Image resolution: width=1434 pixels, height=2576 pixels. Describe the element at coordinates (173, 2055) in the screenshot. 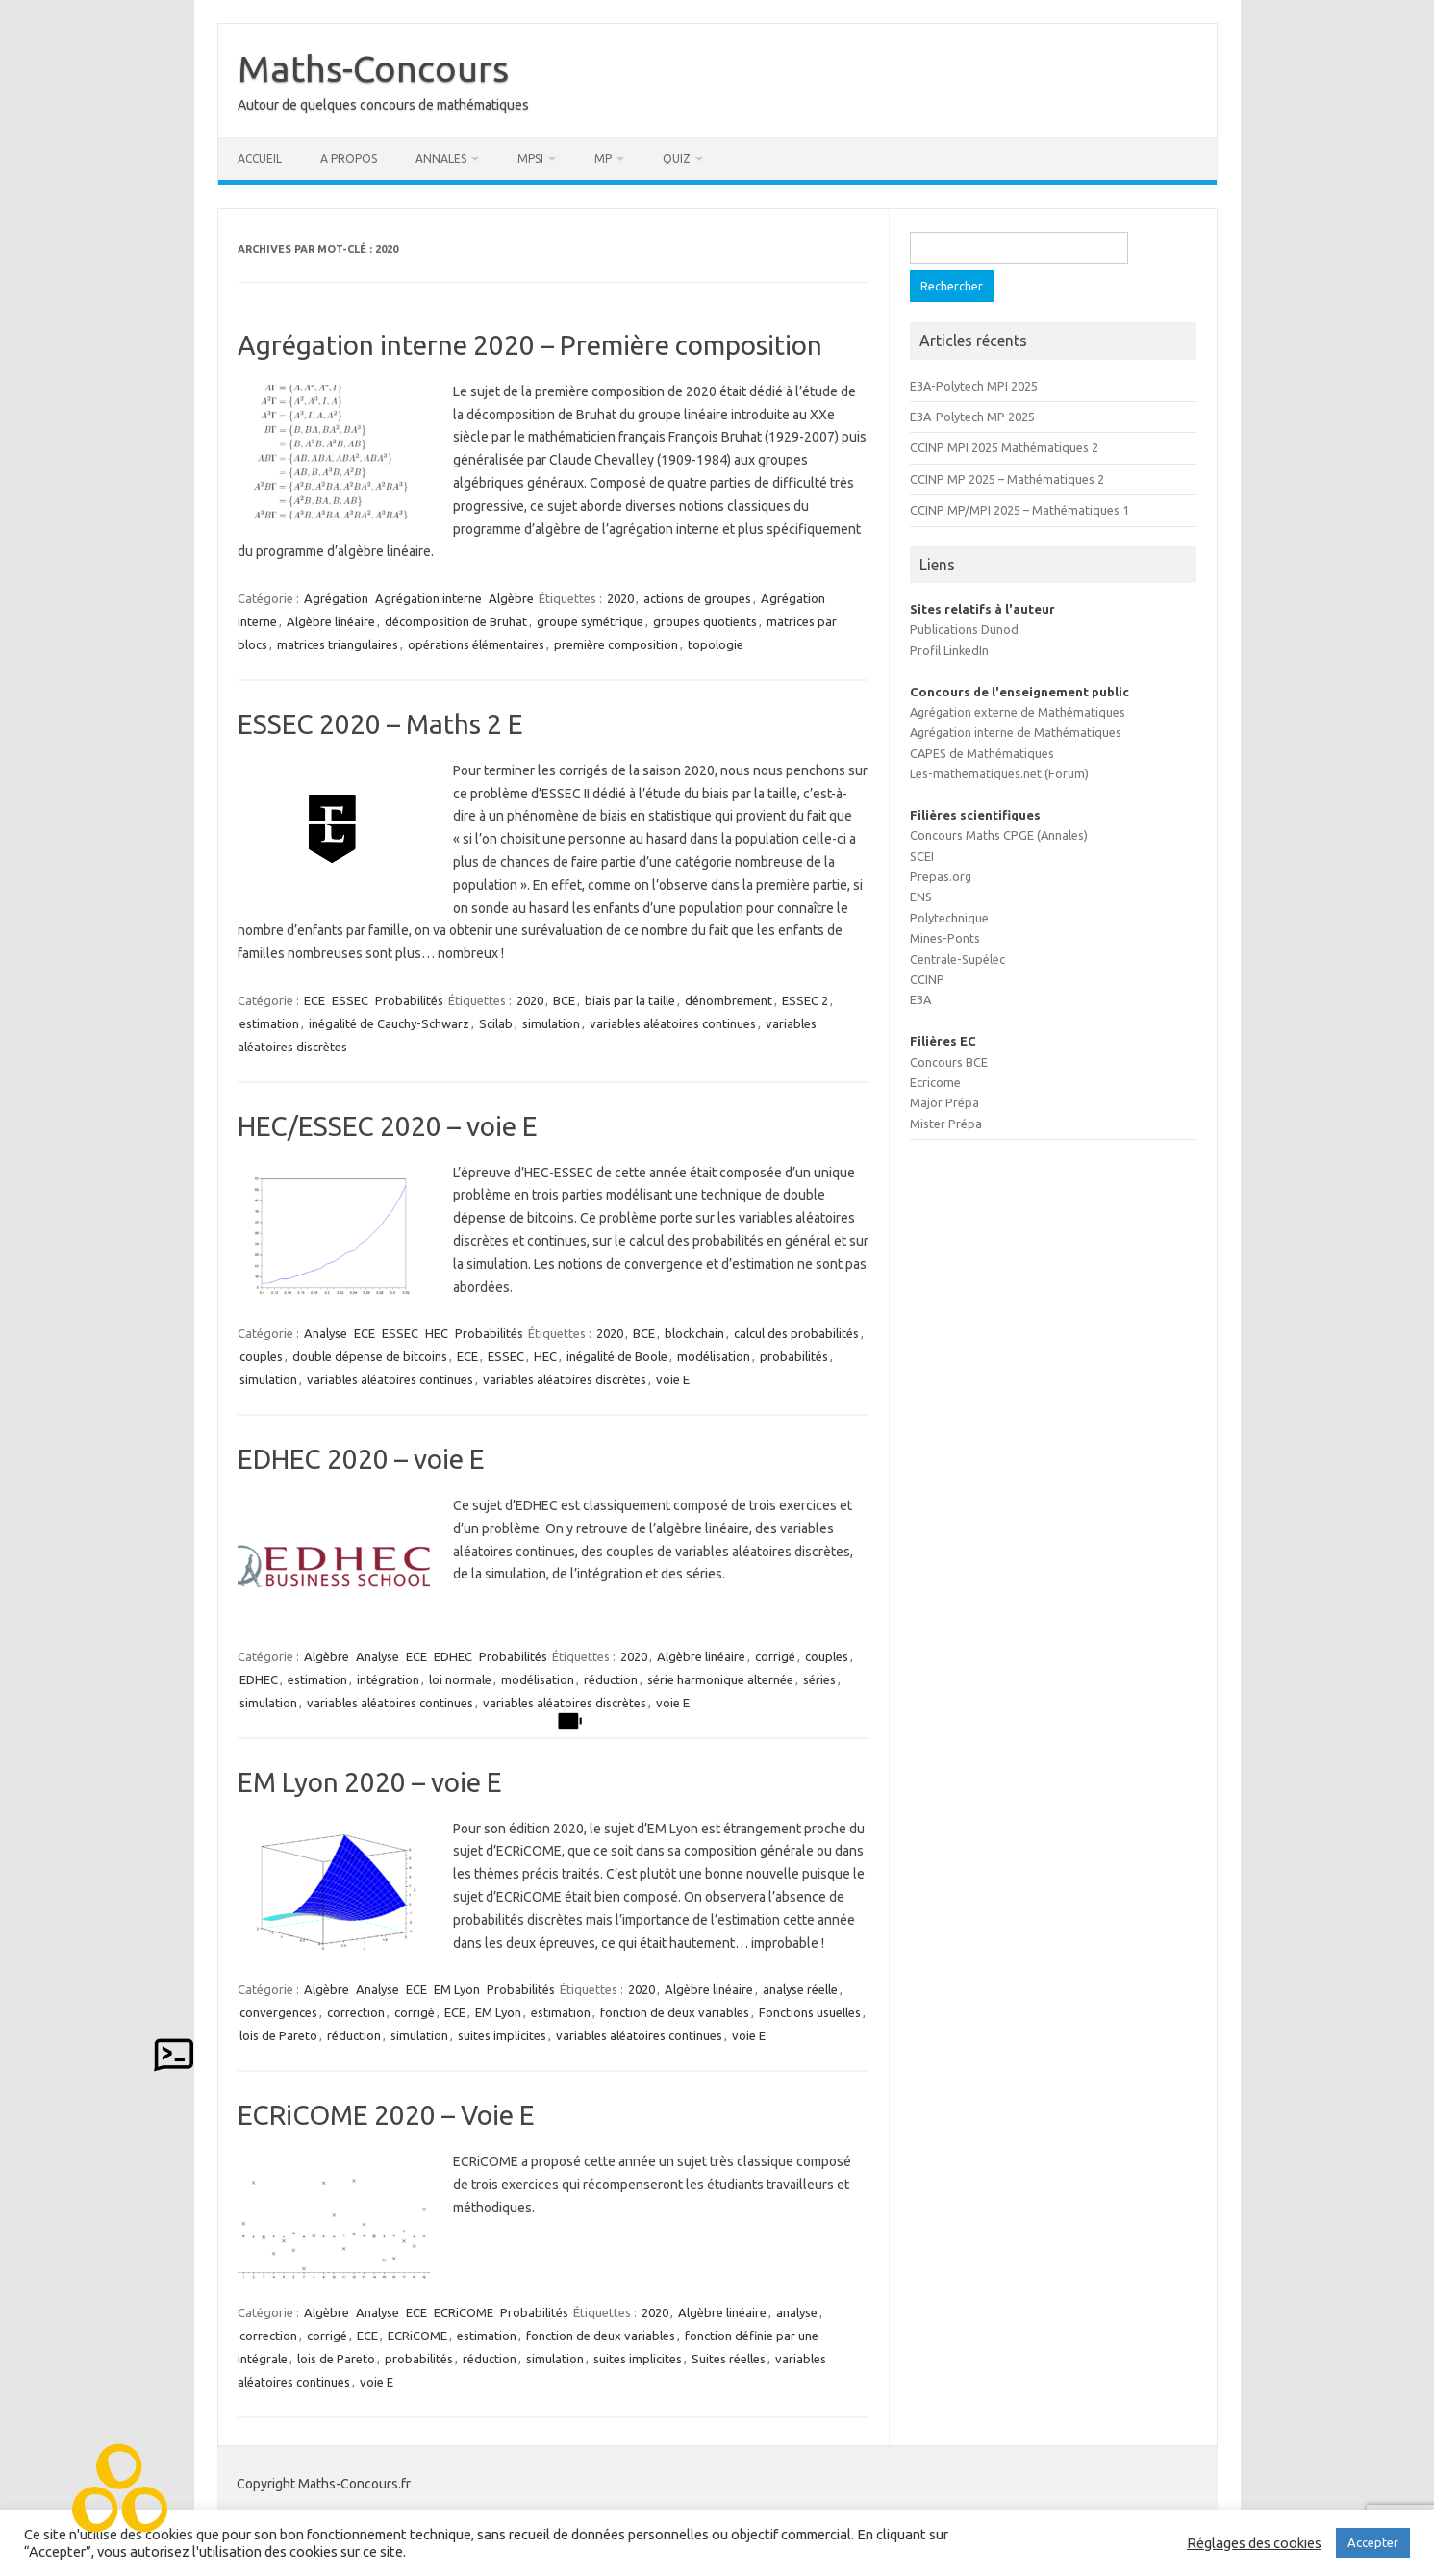

I see `open ntfy push notification service` at that location.